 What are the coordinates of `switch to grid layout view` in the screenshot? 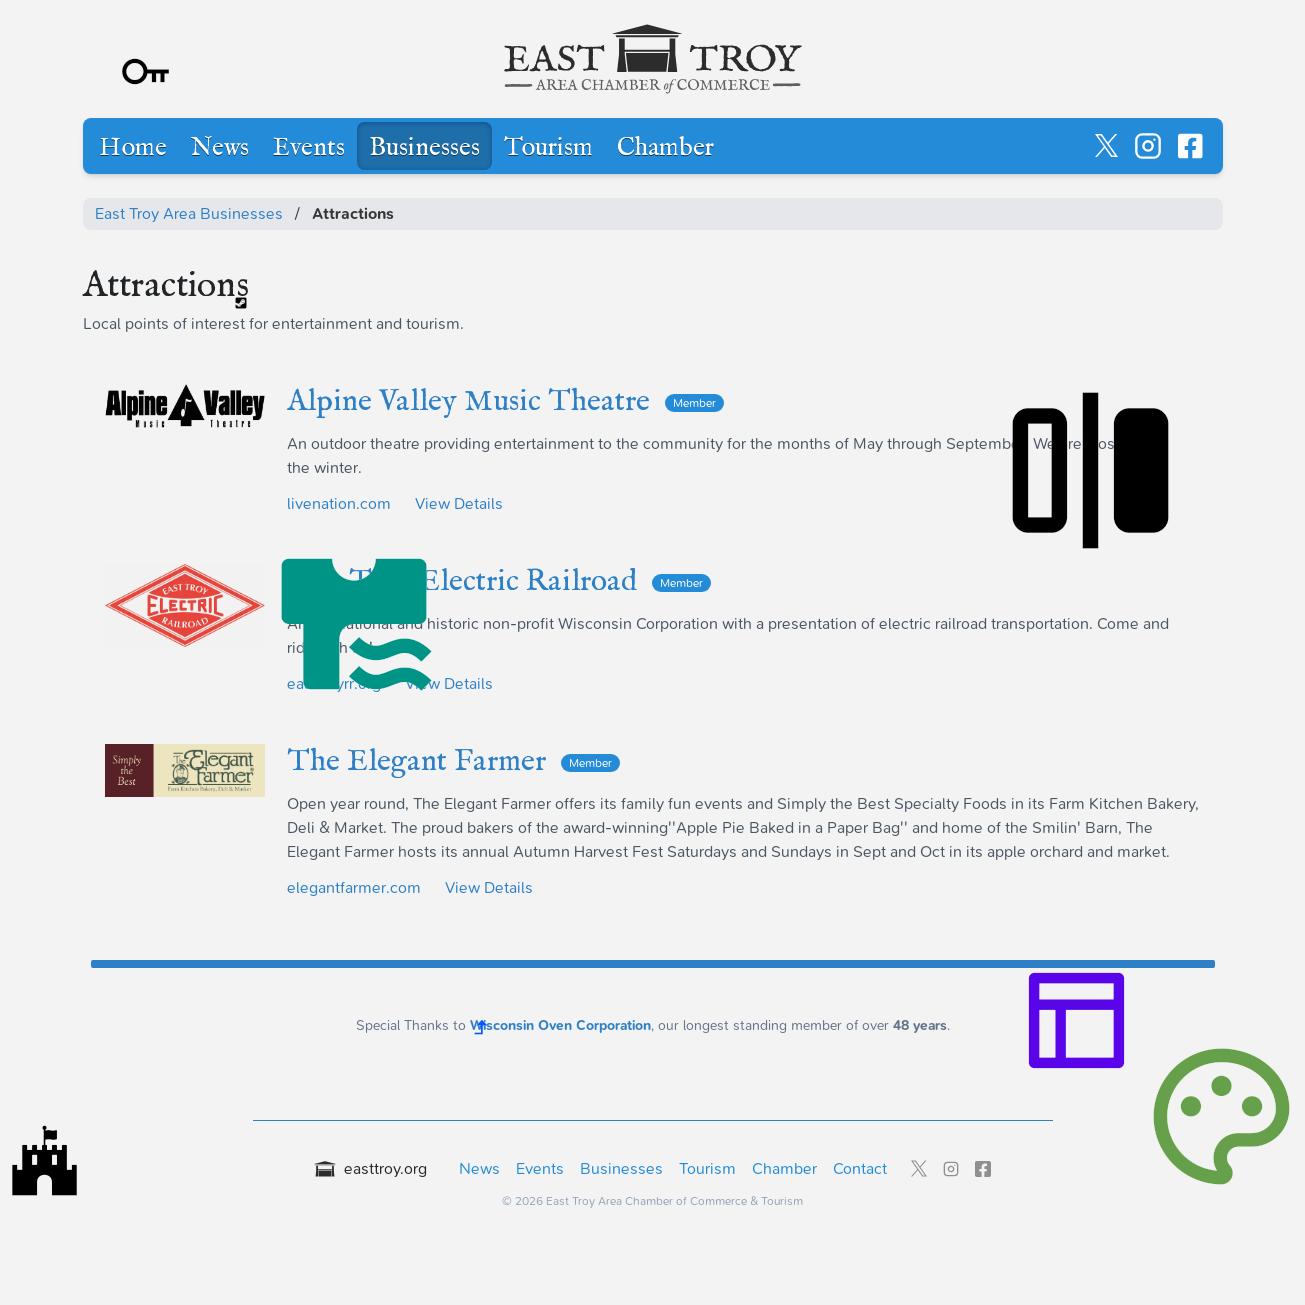 It's located at (1076, 1020).